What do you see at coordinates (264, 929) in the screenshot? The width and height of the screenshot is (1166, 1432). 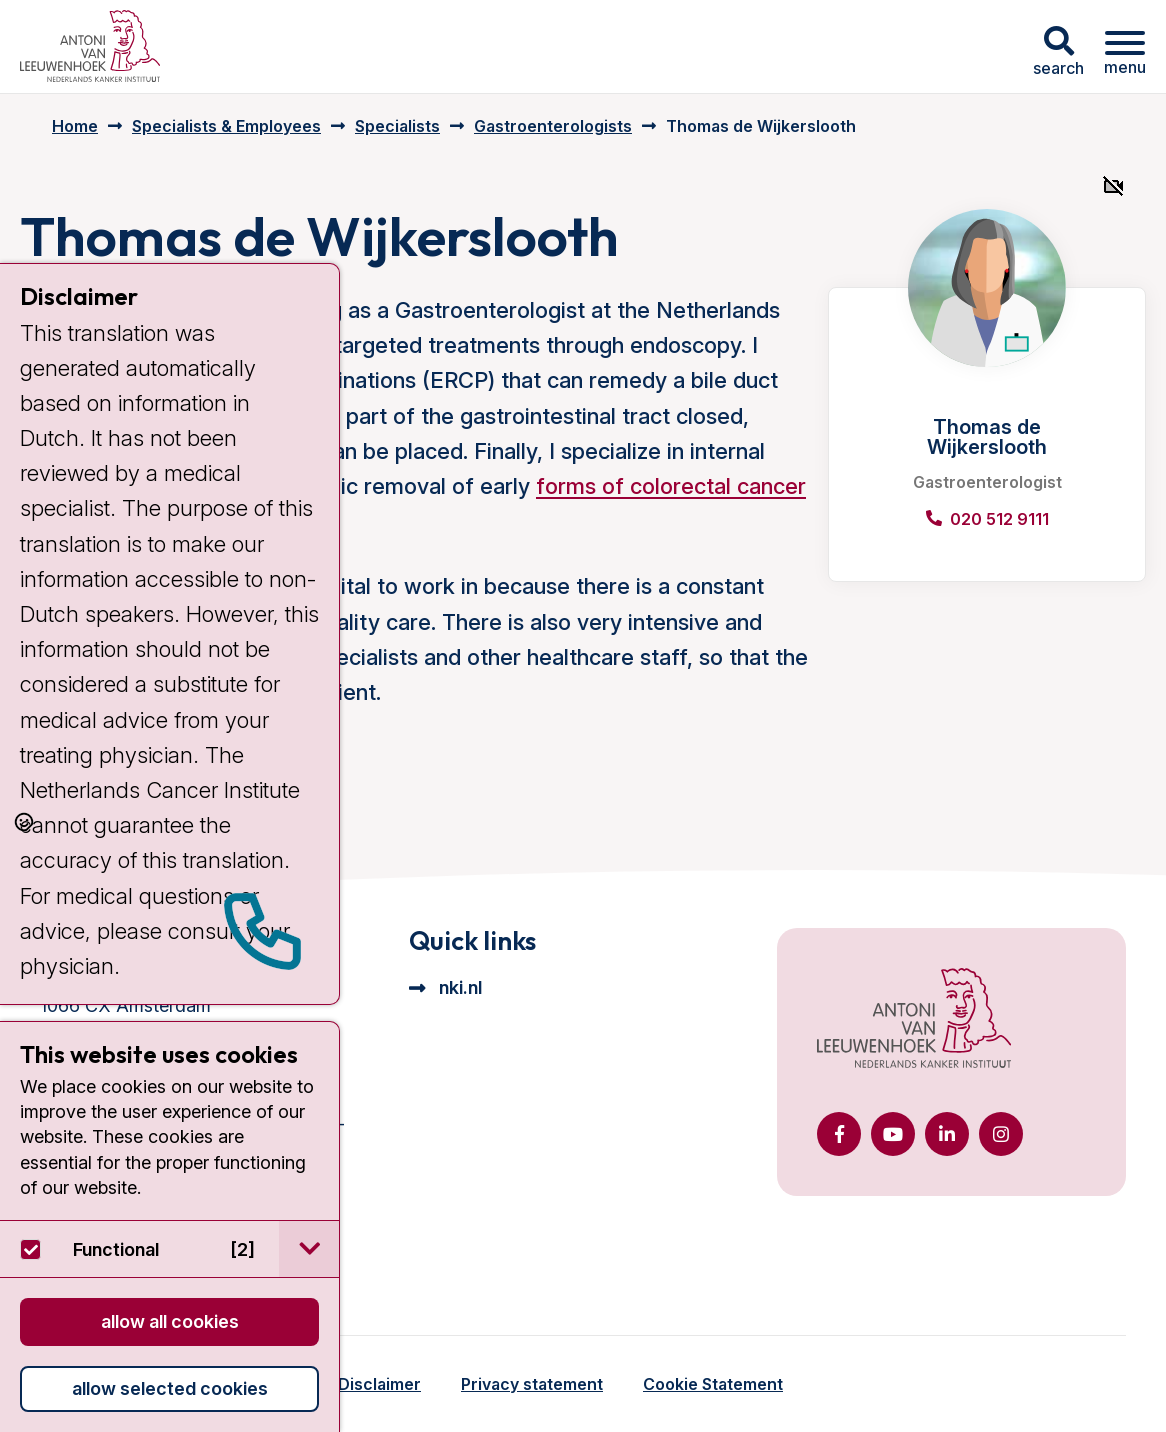 I see `make a phone call` at bounding box center [264, 929].